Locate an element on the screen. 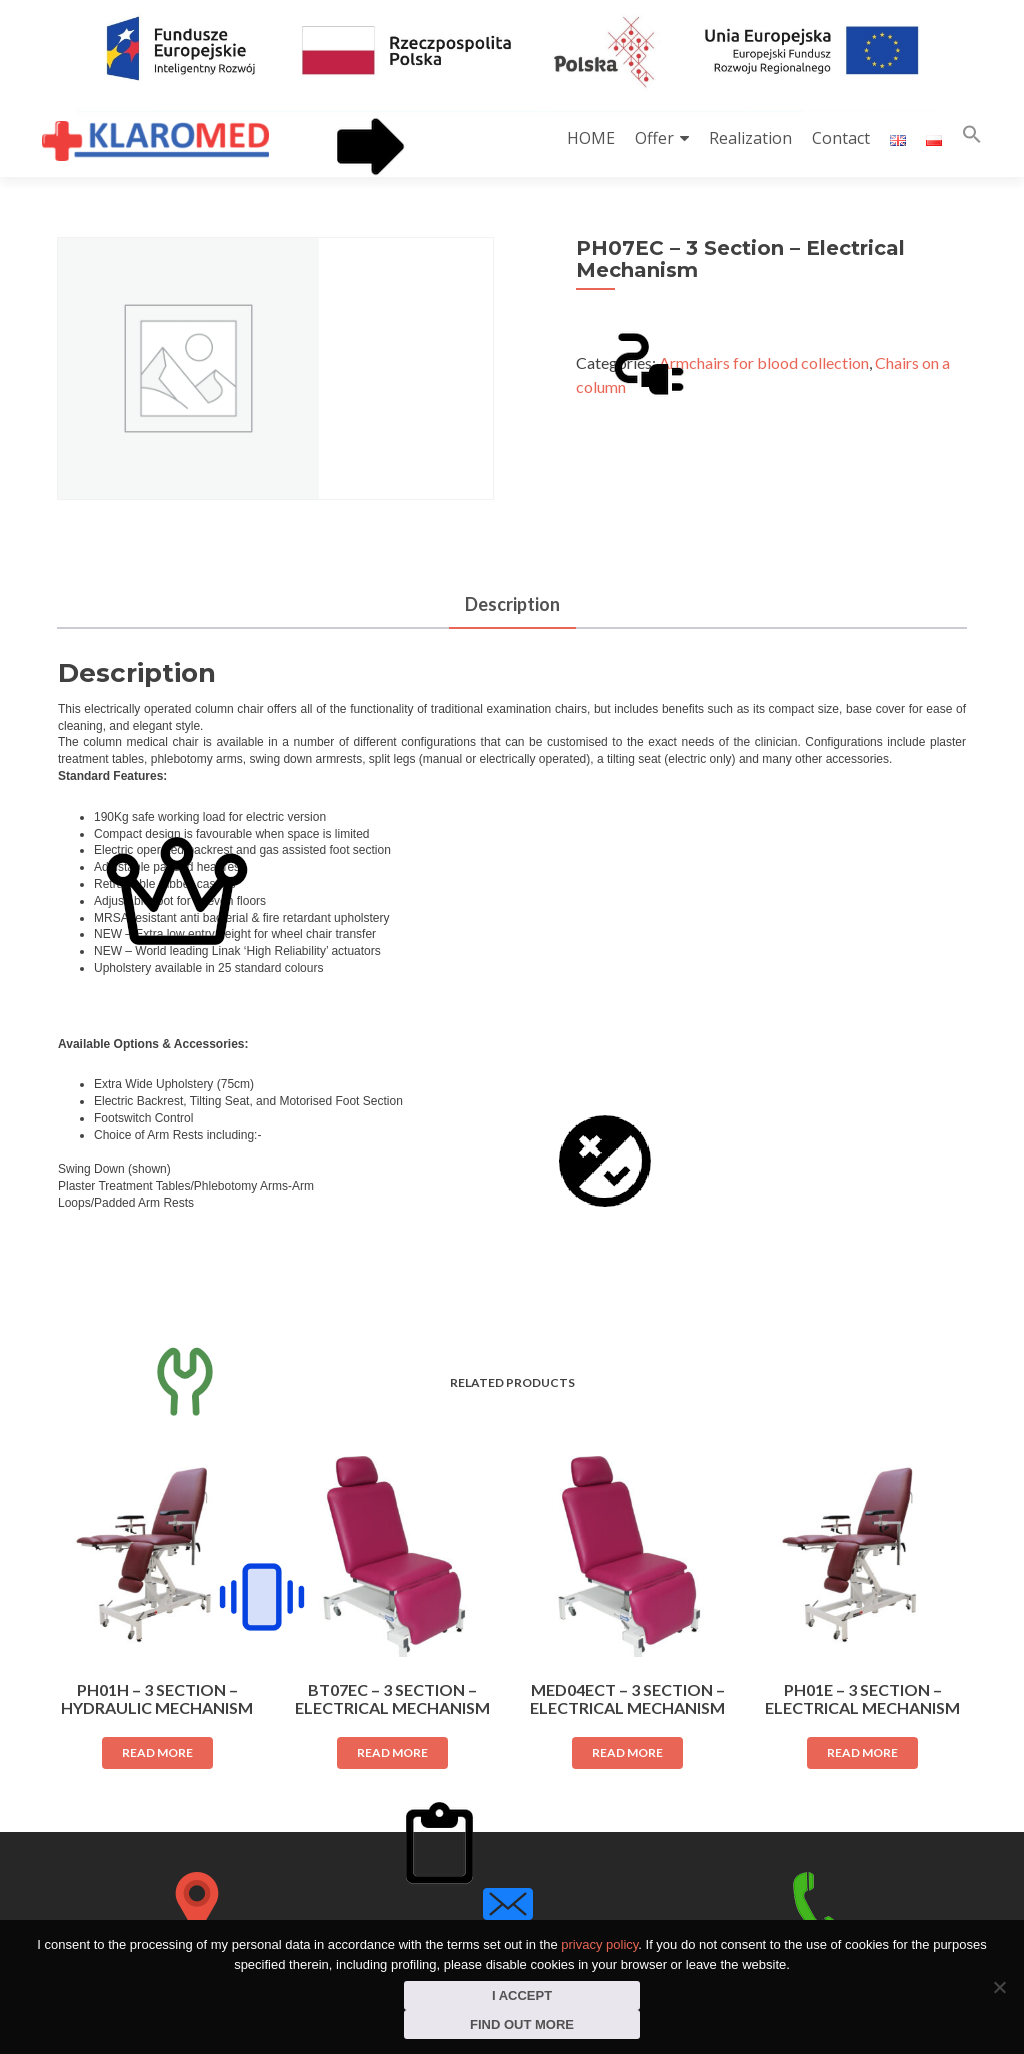  find nearby electrical or charging services is located at coordinates (649, 364).